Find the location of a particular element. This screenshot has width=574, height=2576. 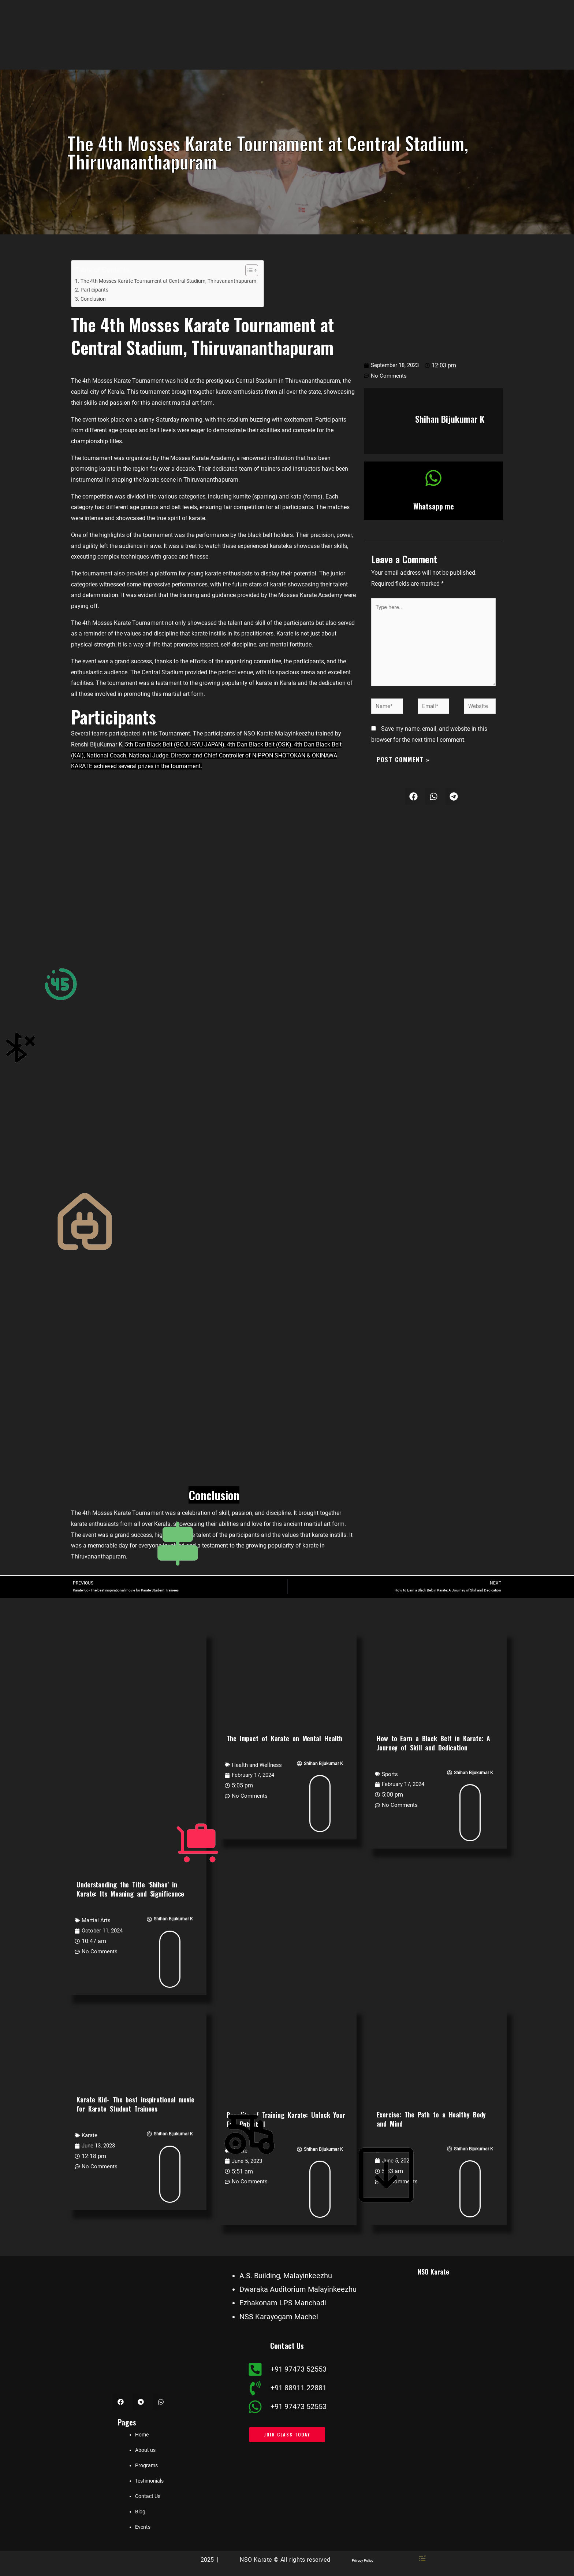

select multiple items from a list is located at coordinates (422, 2558).